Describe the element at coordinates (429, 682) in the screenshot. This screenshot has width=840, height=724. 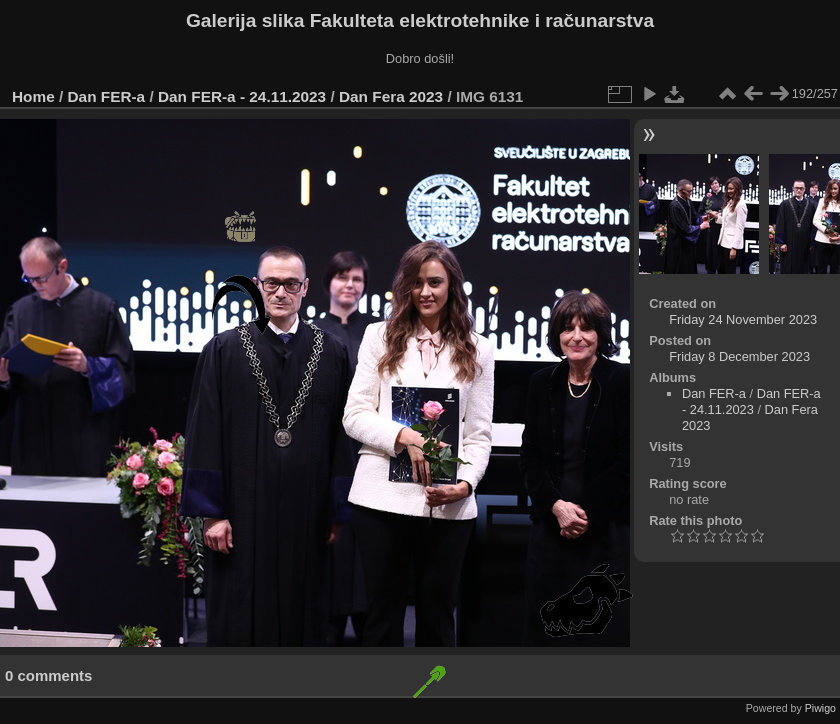
I see `equip digging or excavation tool` at that location.